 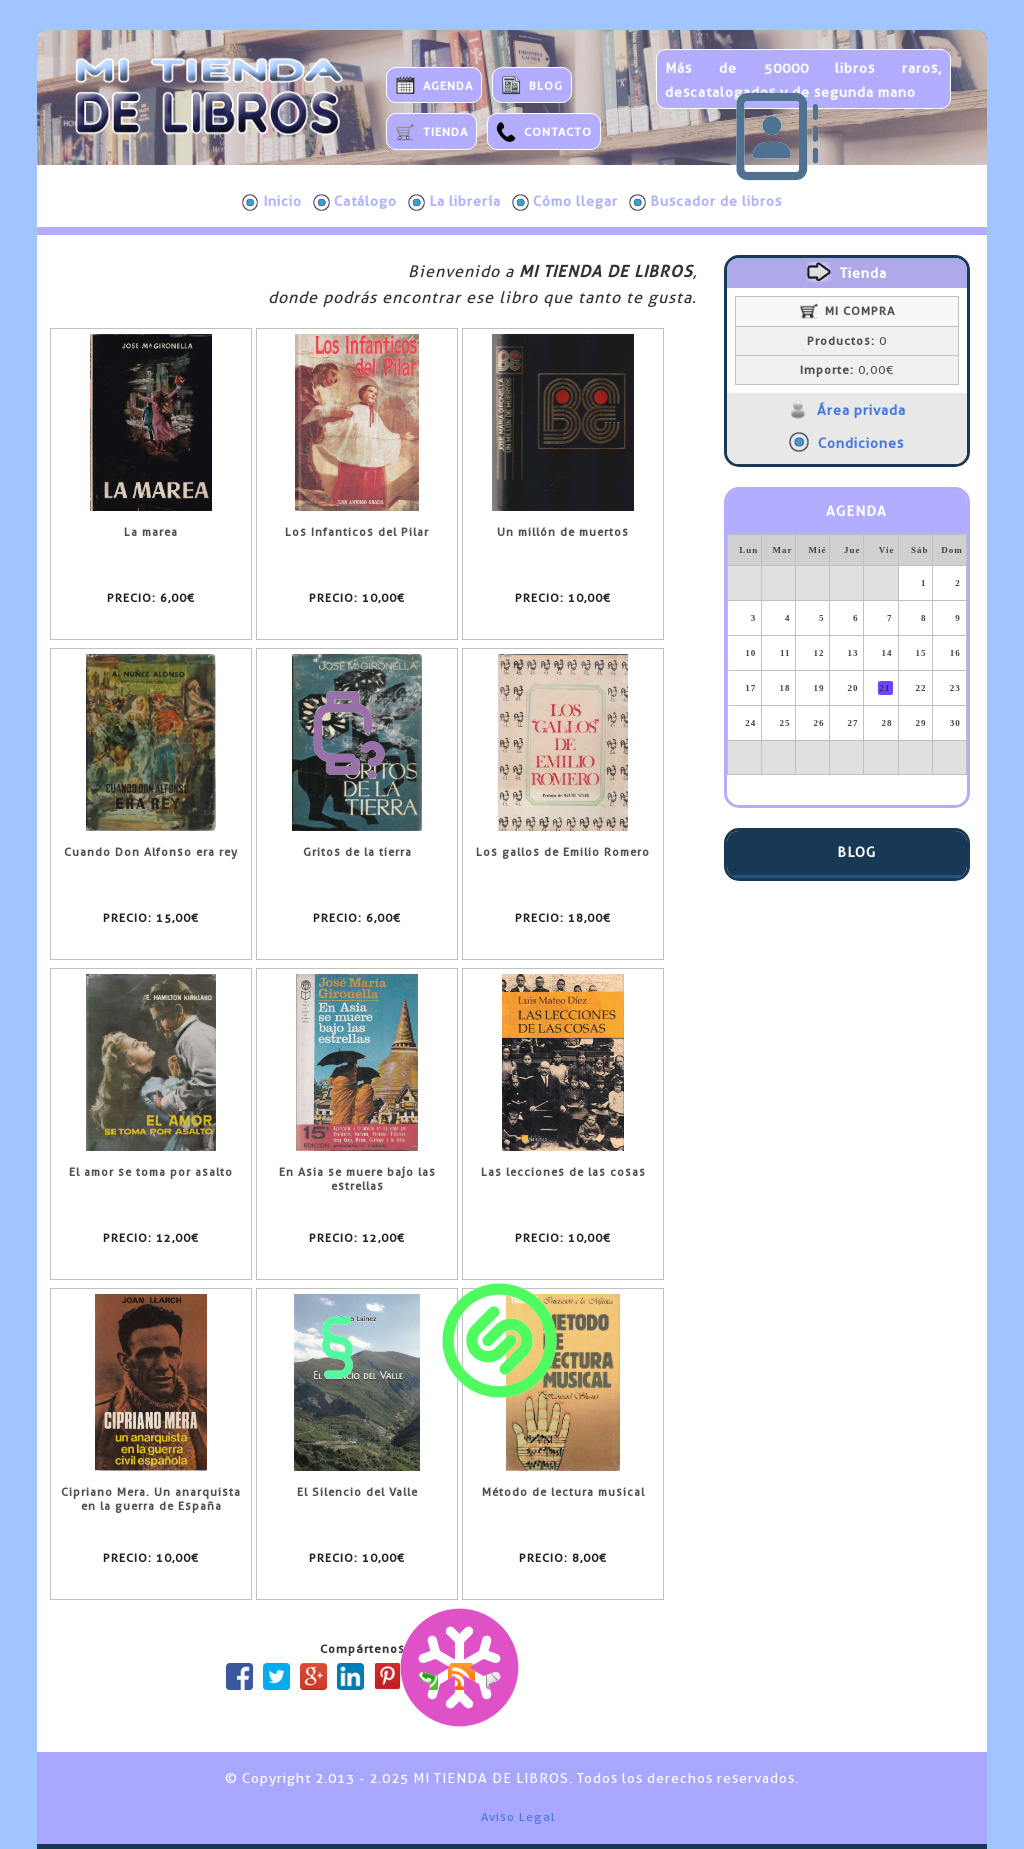 What do you see at coordinates (499, 1340) in the screenshot?
I see `identify a song with Shazam` at bounding box center [499, 1340].